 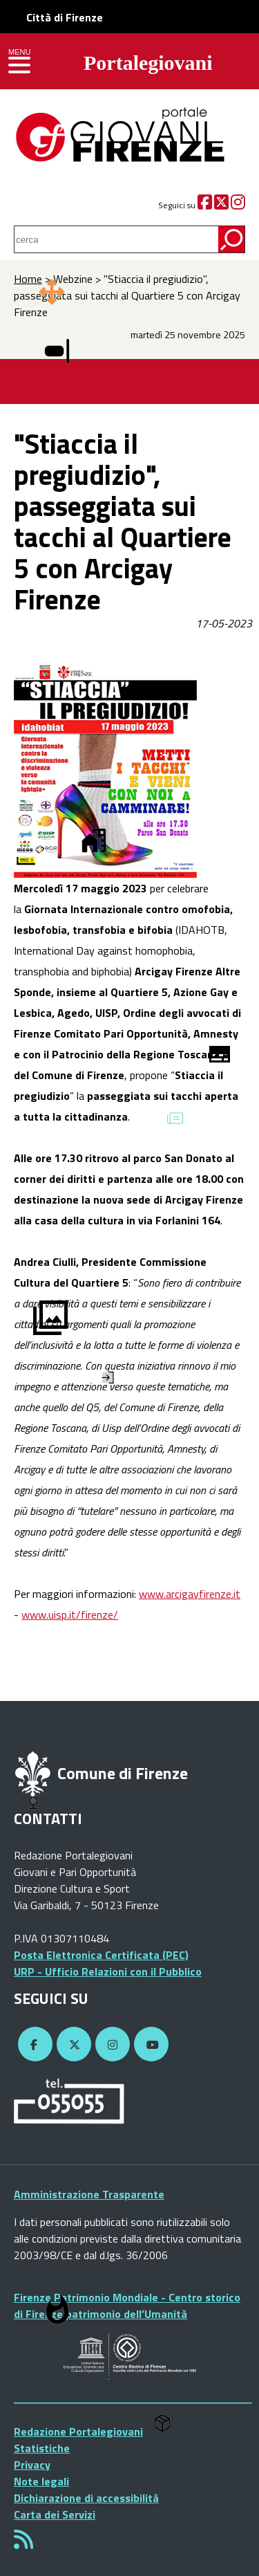 I want to click on enable subtitles or closed captions, so click(x=220, y=1054).